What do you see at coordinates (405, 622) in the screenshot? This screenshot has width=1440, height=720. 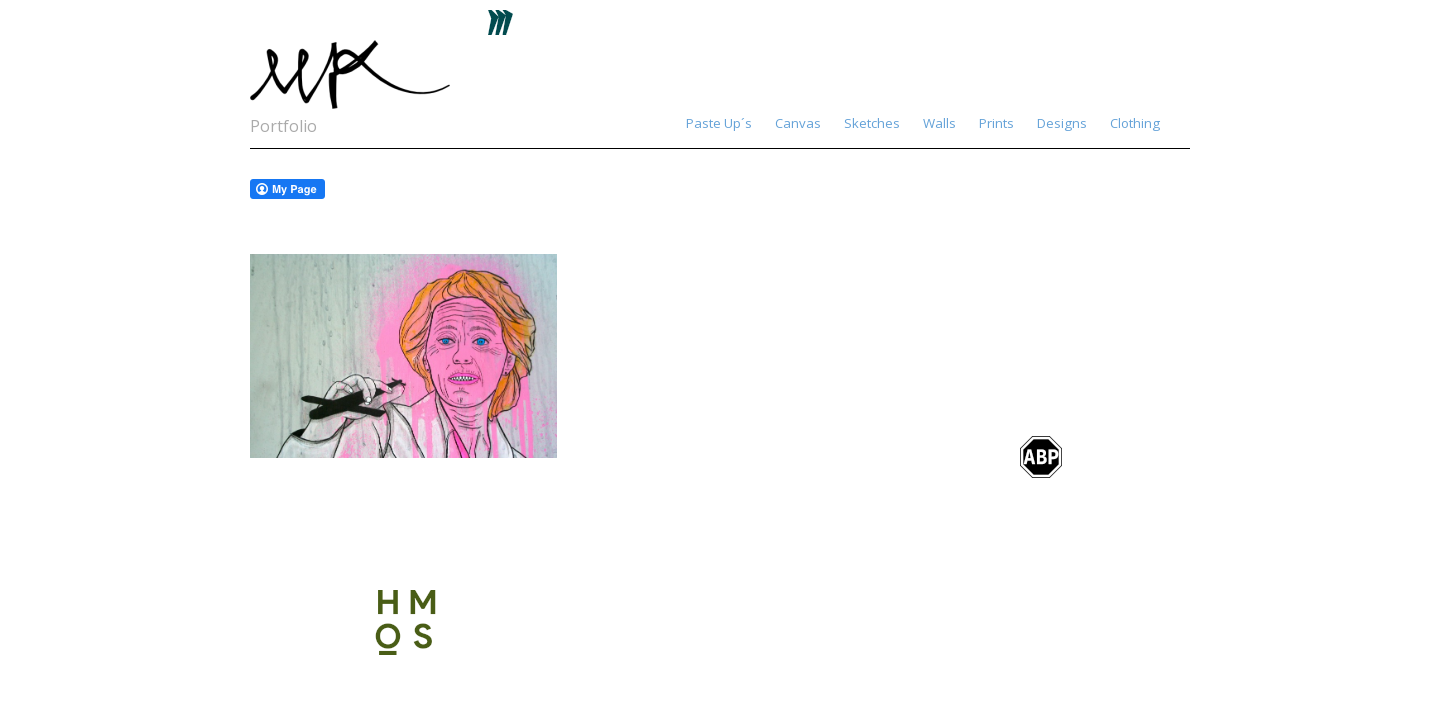 I see `harmonyos operating system logo` at bounding box center [405, 622].